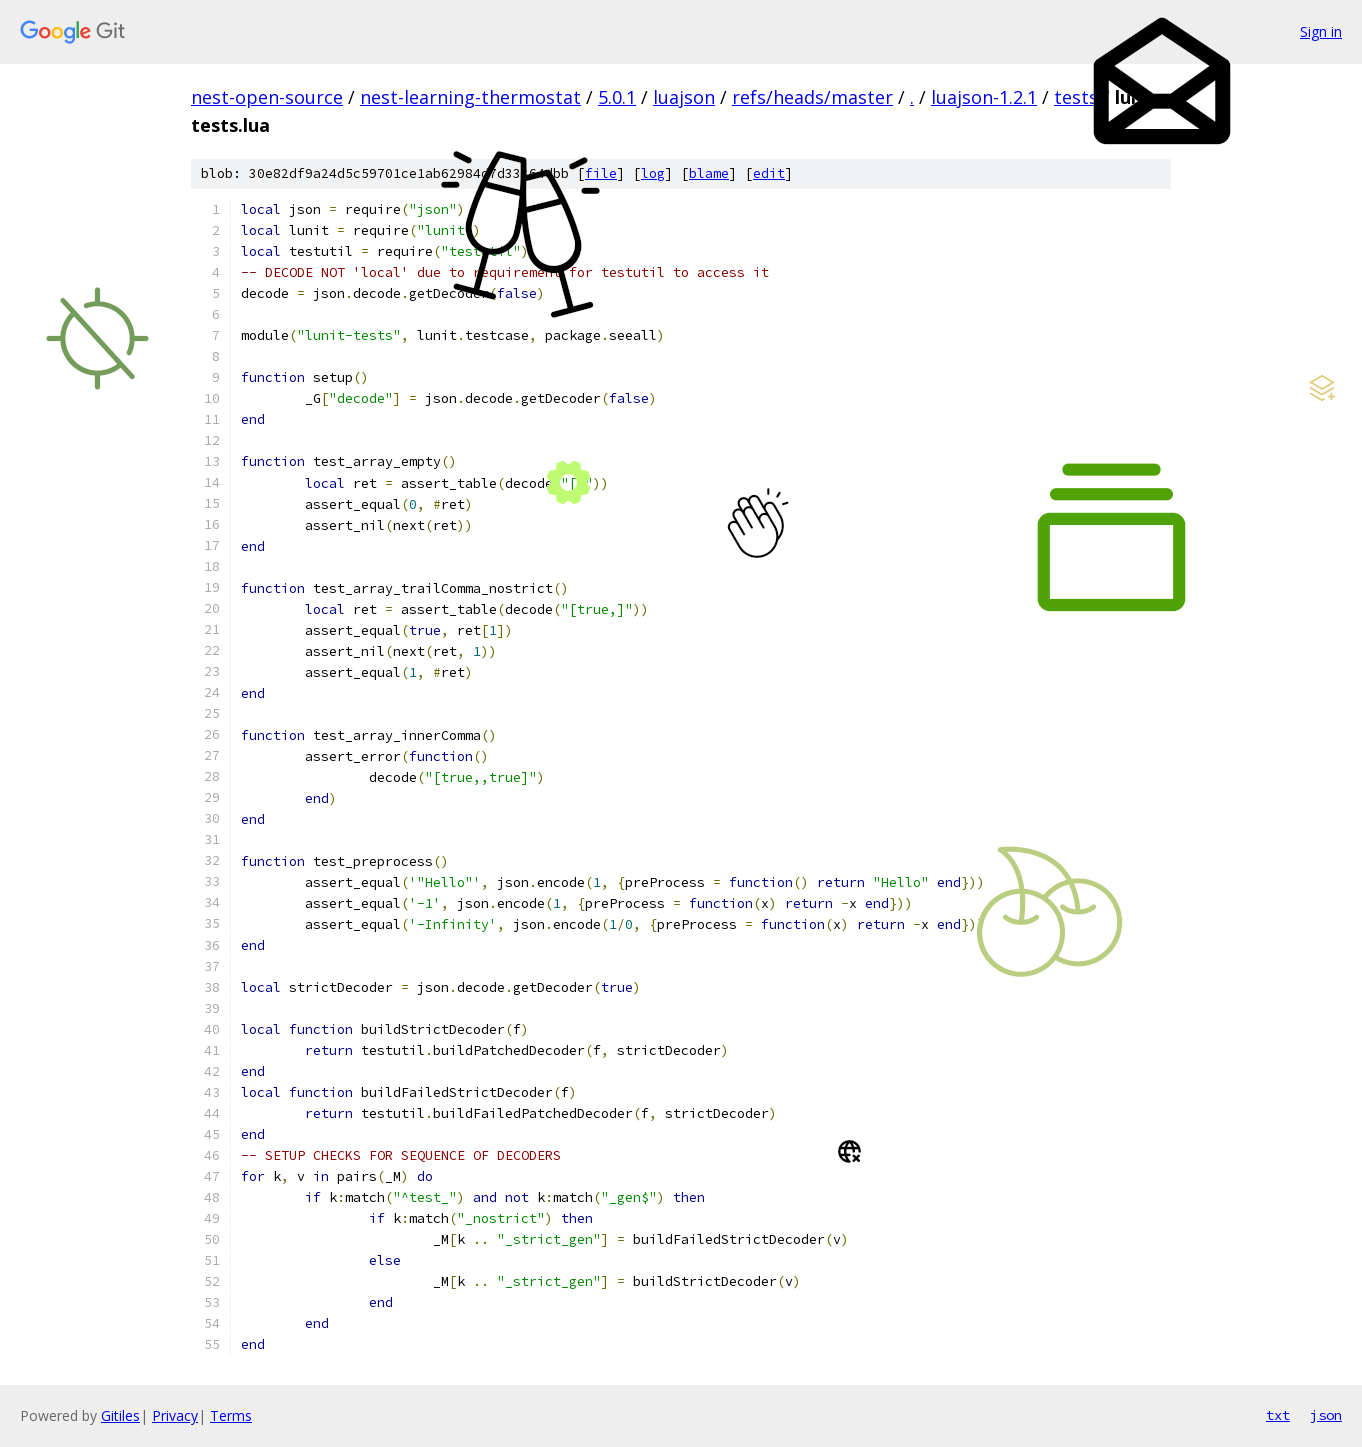  What do you see at coordinates (757, 523) in the screenshot?
I see `applaud or show appreciation for content` at bounding box center [757, 523].